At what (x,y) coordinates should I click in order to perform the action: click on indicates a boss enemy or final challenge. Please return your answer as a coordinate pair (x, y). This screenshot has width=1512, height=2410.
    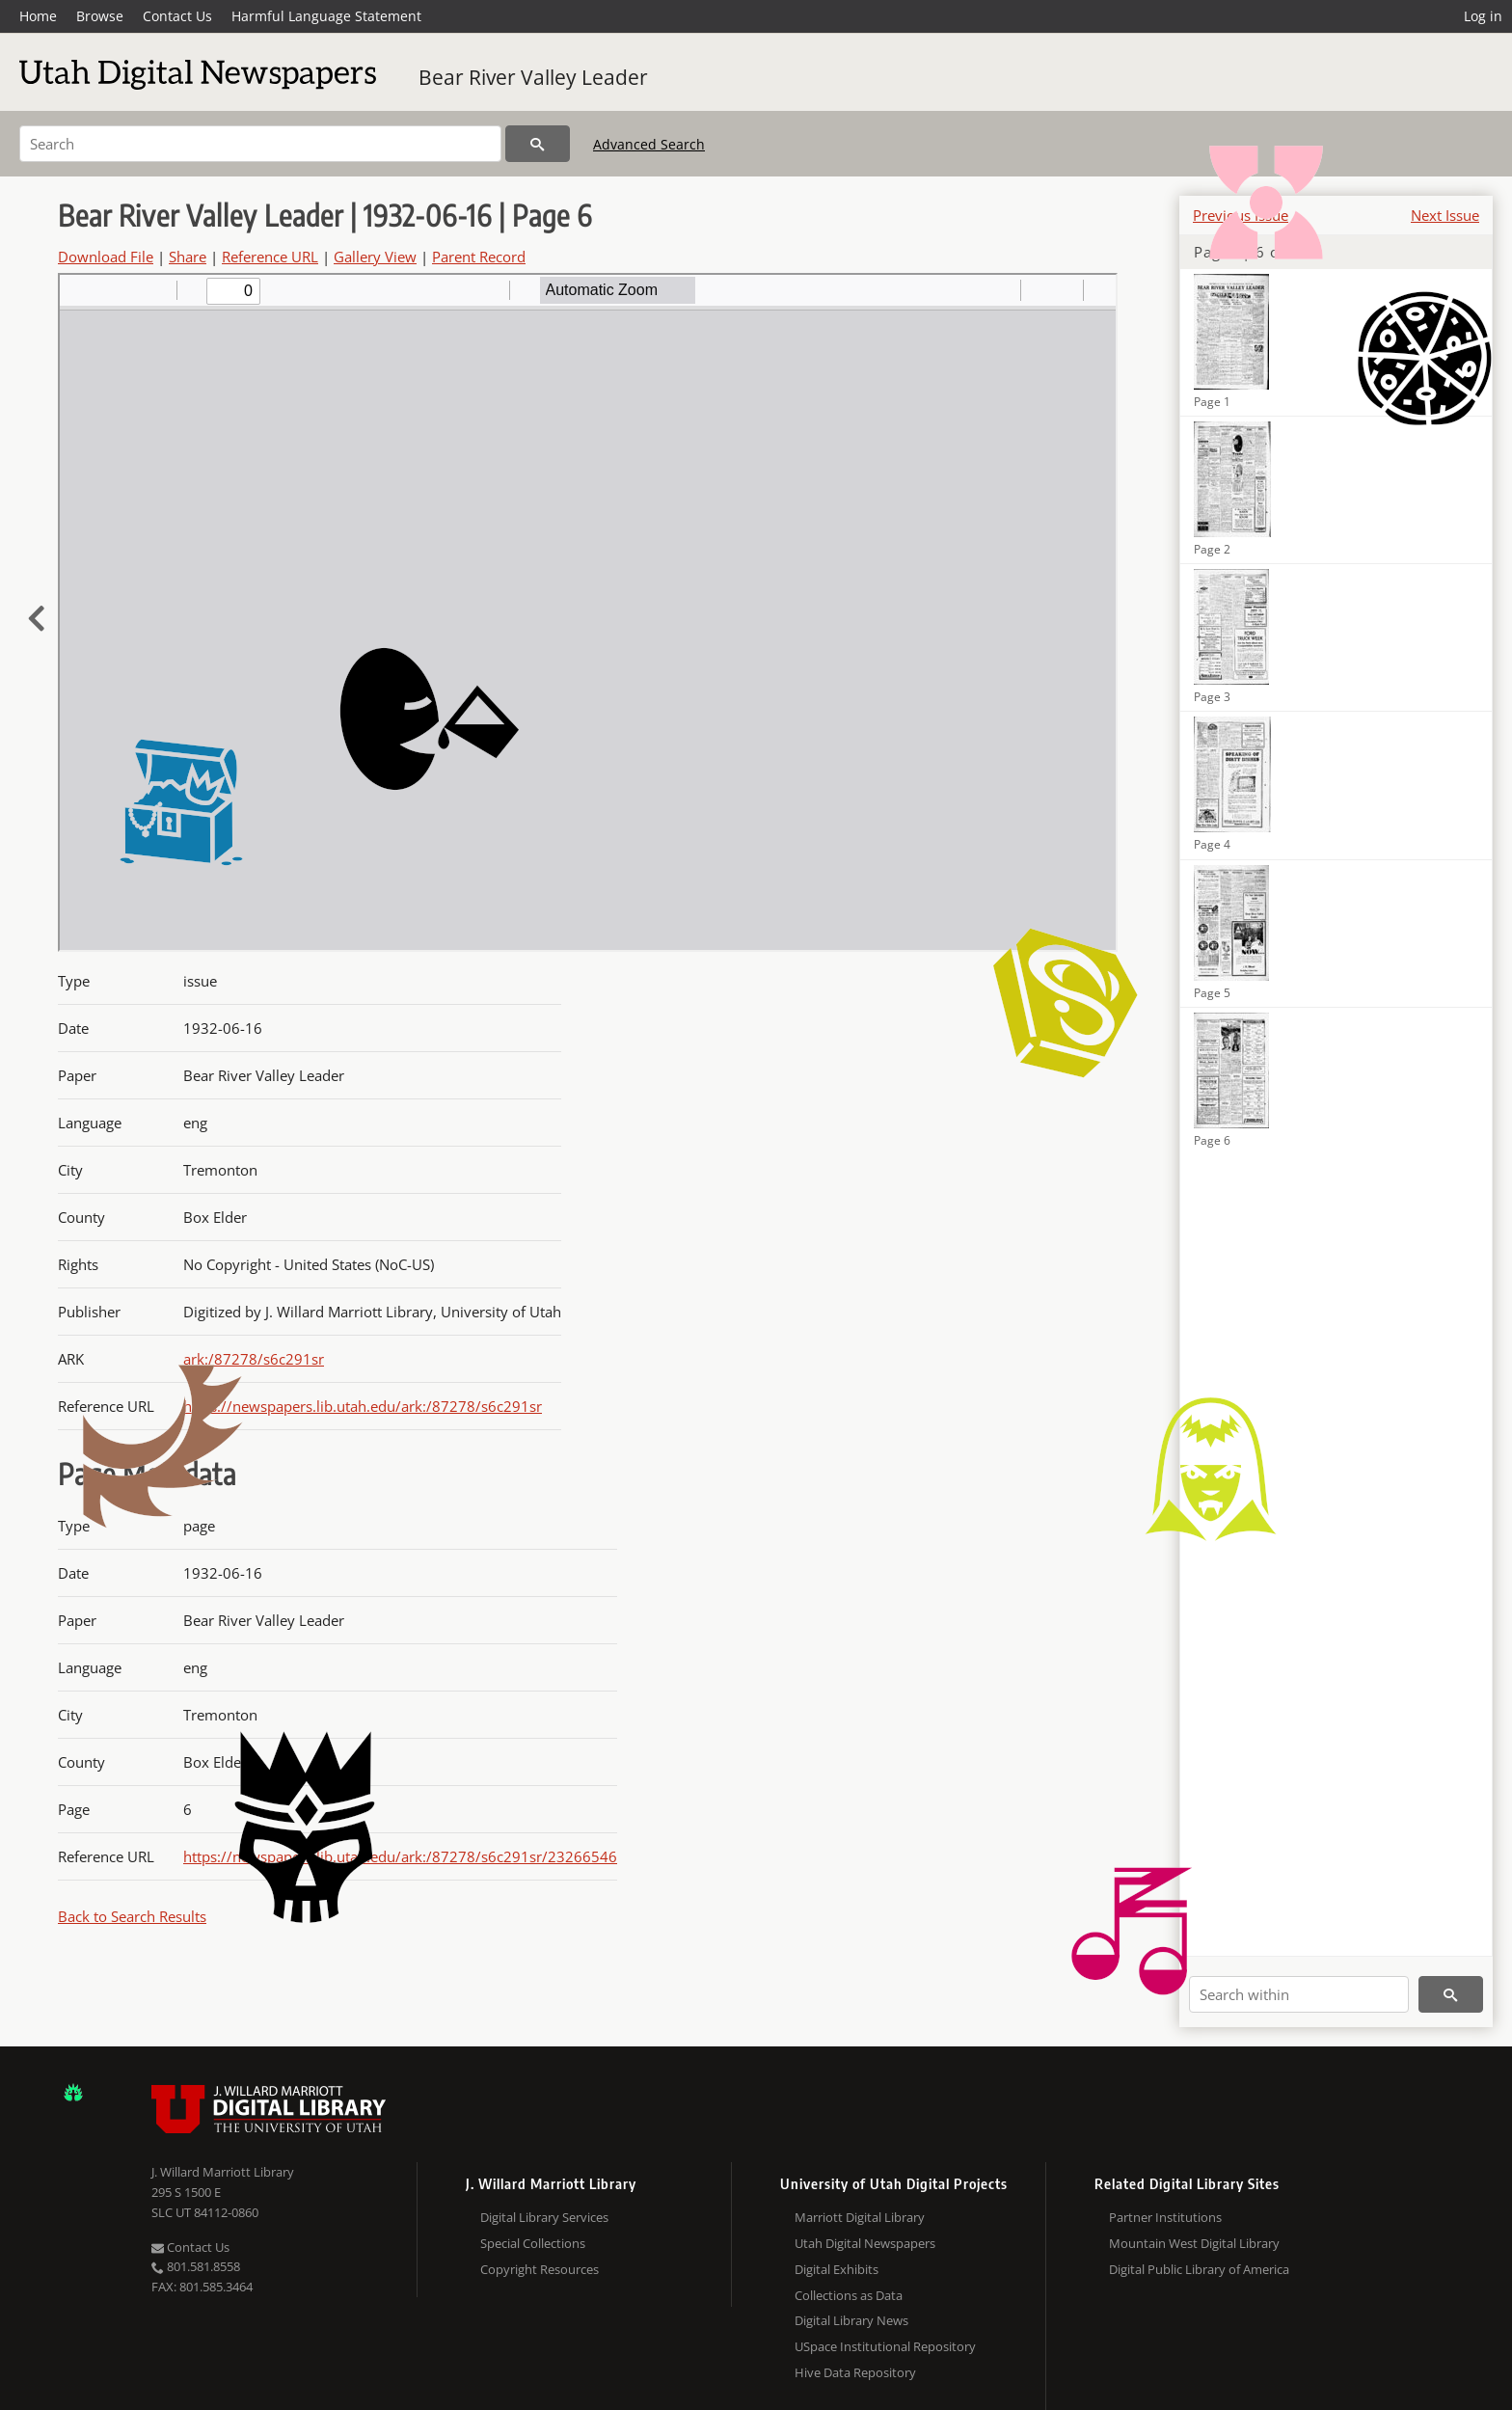
    Looking at the image, I should click on (306, 1828).